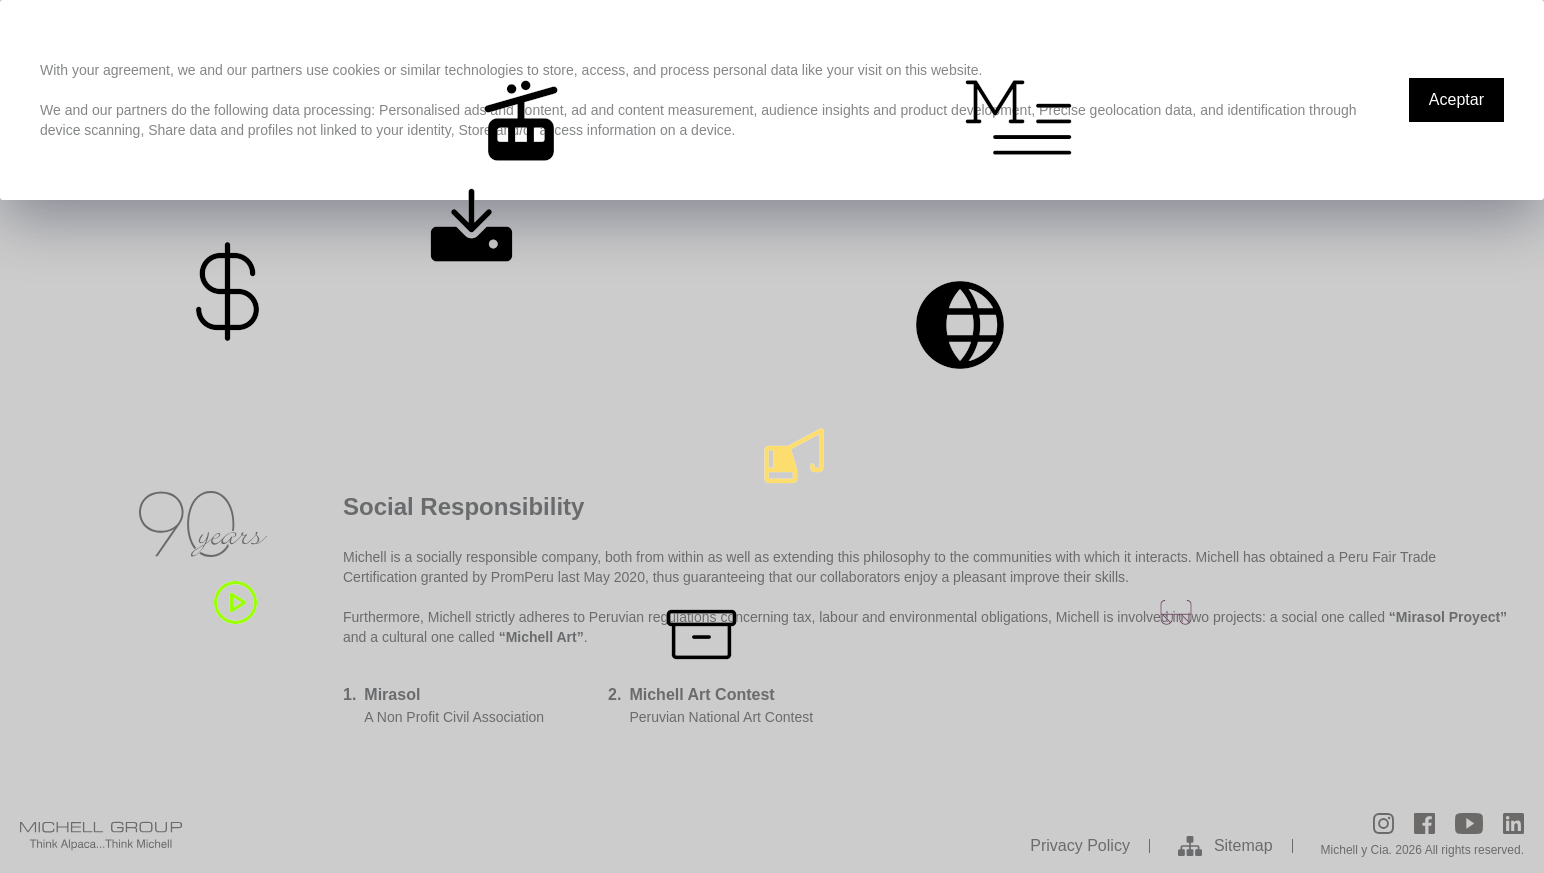 The width and height of the screenshot is (1544, 873). Describe the element at coordinates (1018, 117) in the screenshot. I see `open article on Medium` at that location.